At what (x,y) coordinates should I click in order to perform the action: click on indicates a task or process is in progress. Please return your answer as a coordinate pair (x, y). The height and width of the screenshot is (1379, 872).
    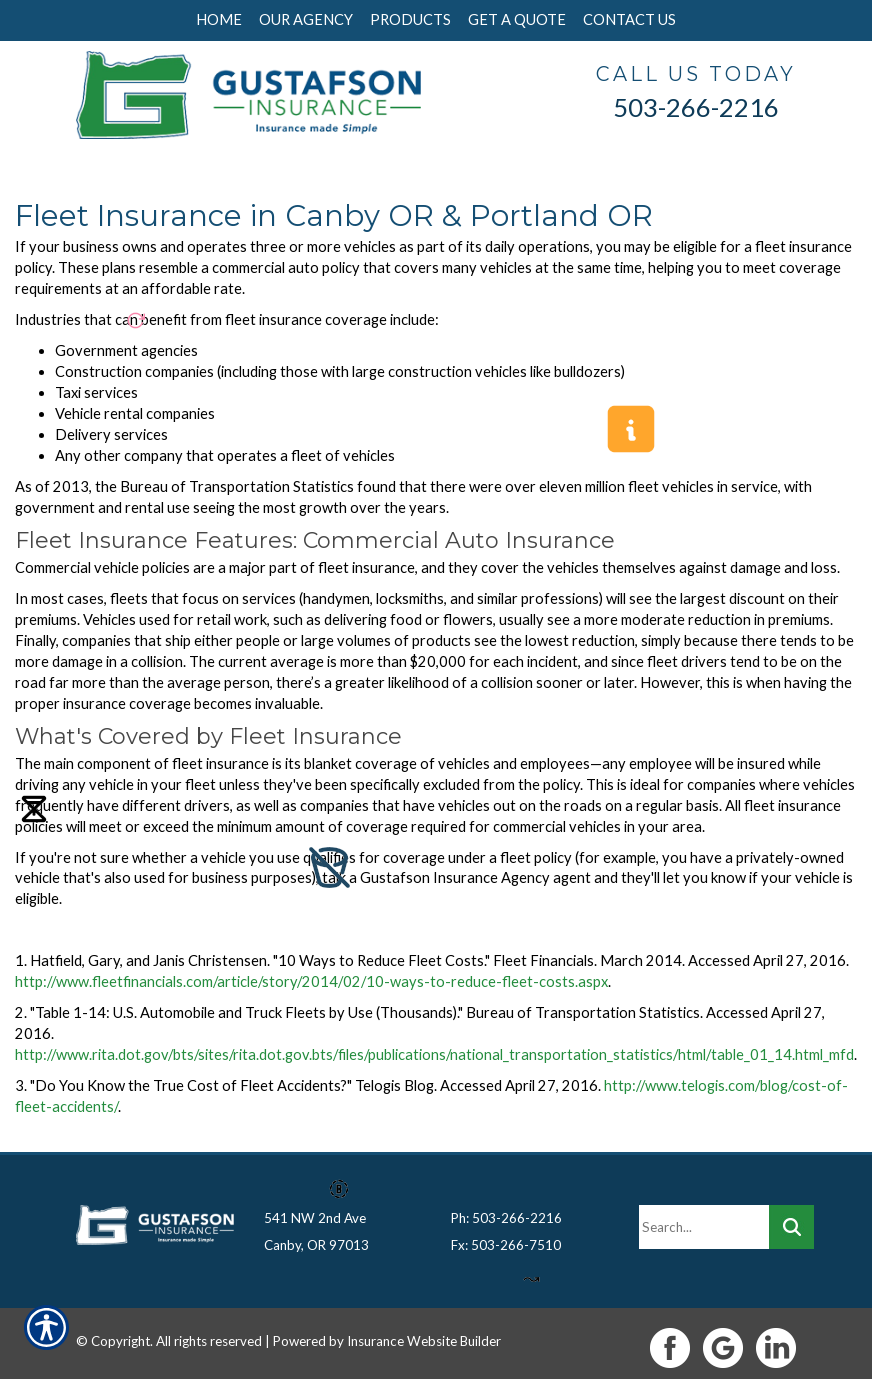
    Looking at the image, I should click on (34, 809).